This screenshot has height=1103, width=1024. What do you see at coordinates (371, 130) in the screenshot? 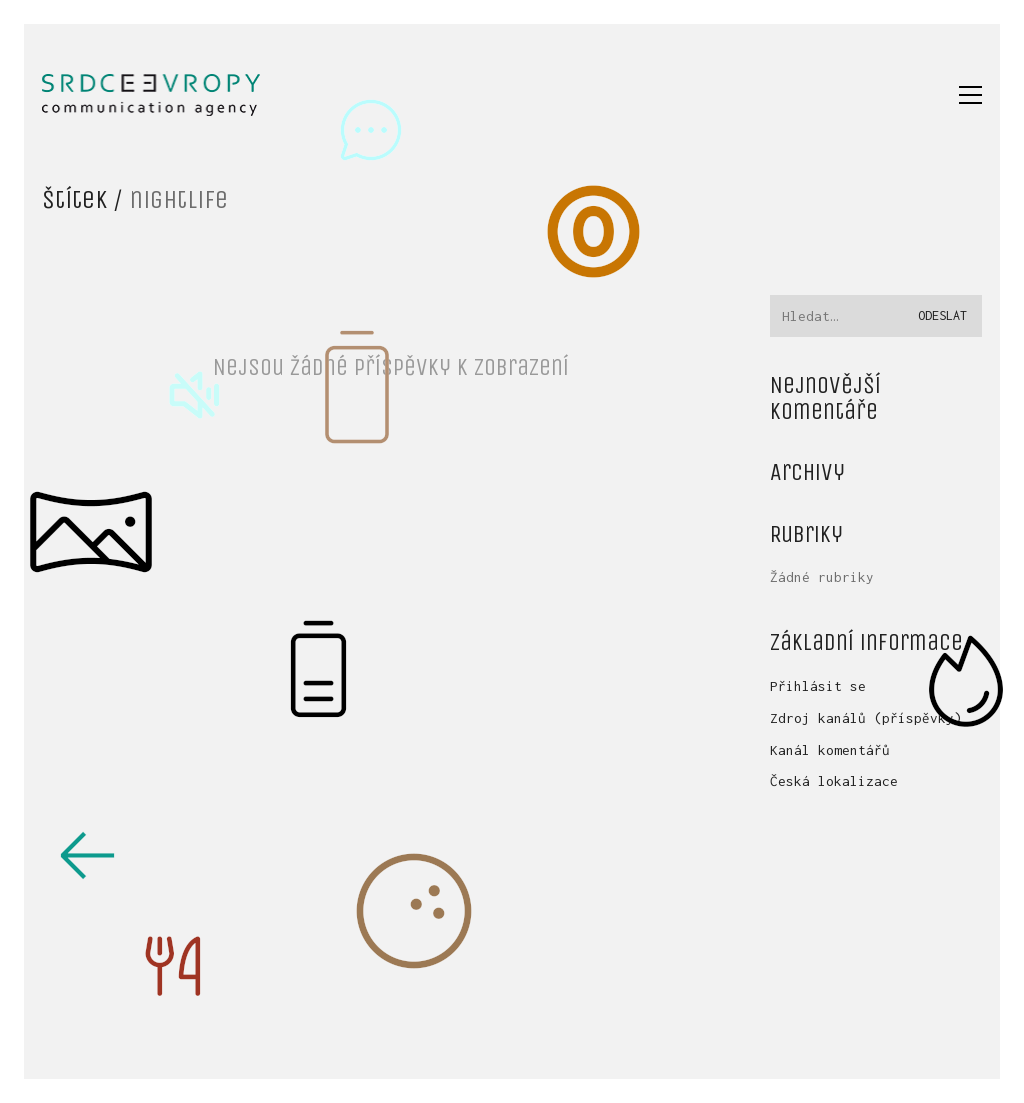
I see `open chat or messaging` at bounding box center [371, 130].